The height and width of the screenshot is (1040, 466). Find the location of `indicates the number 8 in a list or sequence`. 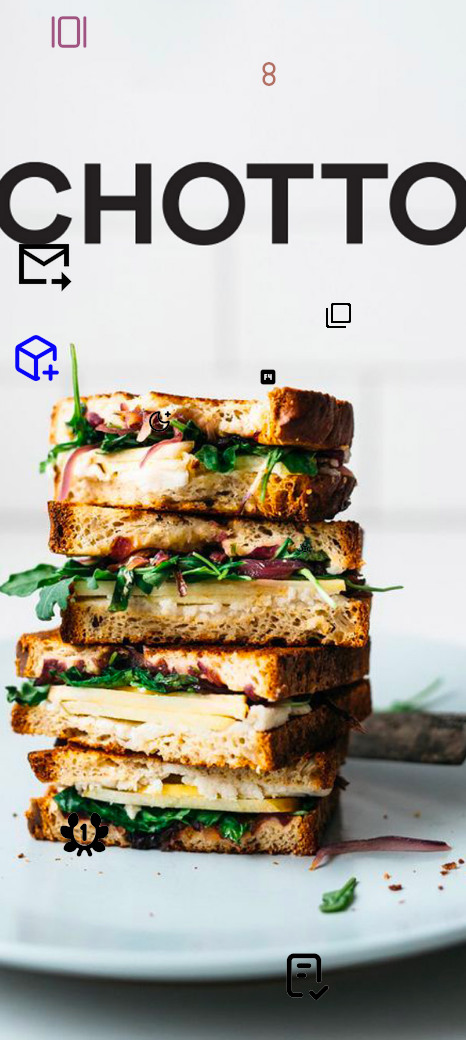

indicates the number 8 in a list or sequence is located at coordinates (269, 74).